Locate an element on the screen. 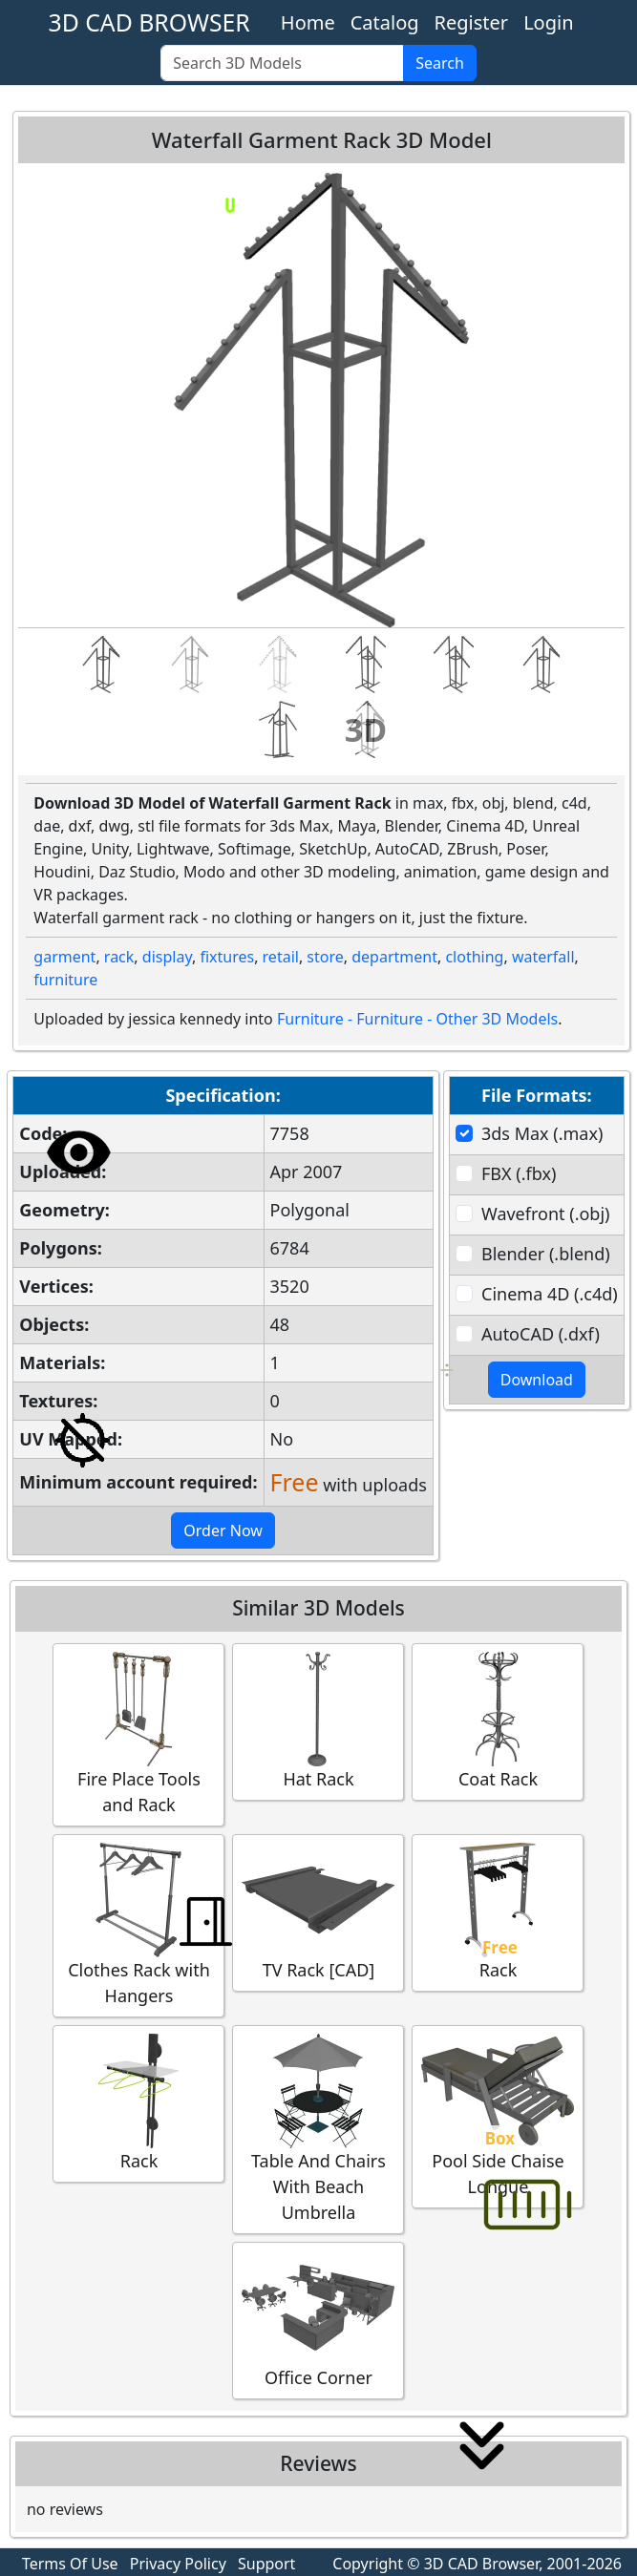 The height and width of the screenshot is (2576, 637). toggle visibility of an item or element is located at coordinates (78, 1153).